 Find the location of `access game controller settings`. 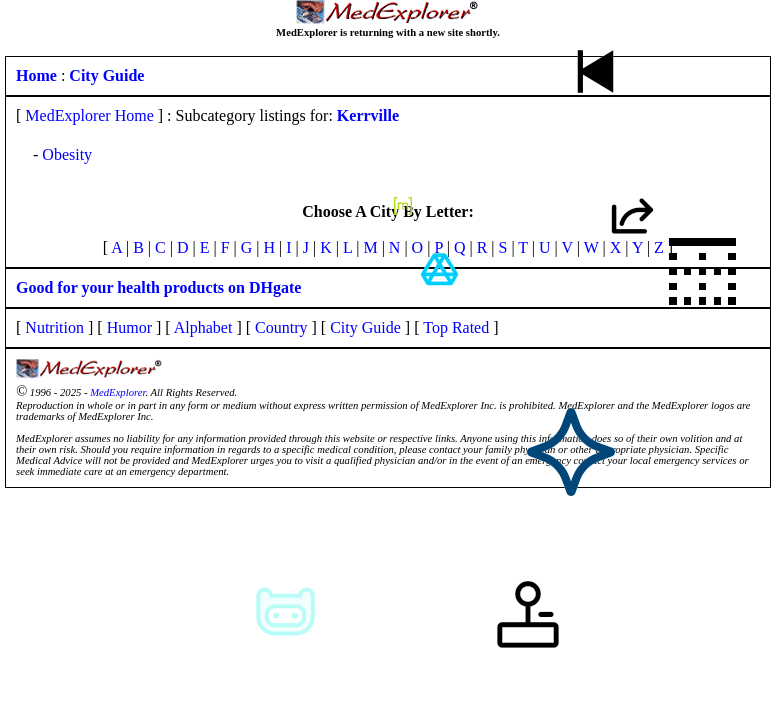

access game controller settings is located at coordinates (528, 617).